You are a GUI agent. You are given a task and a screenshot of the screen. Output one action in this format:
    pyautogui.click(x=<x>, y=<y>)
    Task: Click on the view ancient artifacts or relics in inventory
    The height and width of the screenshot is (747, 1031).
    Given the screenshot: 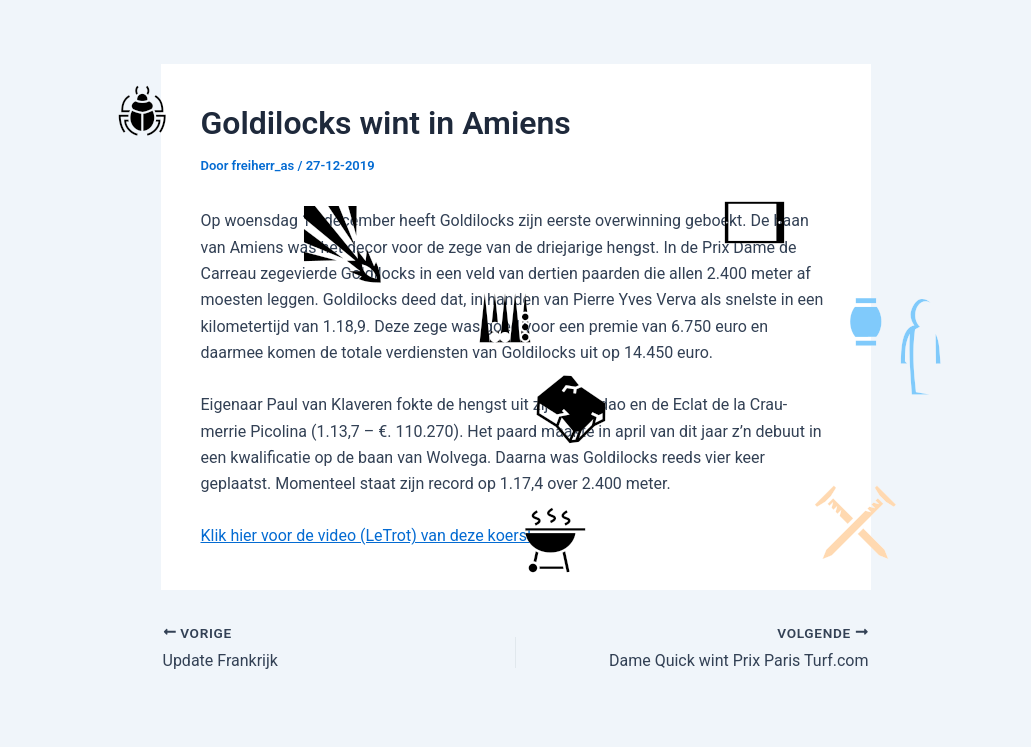 What is the action you would take?
    pyautogui.click(x=571, y=409)
    